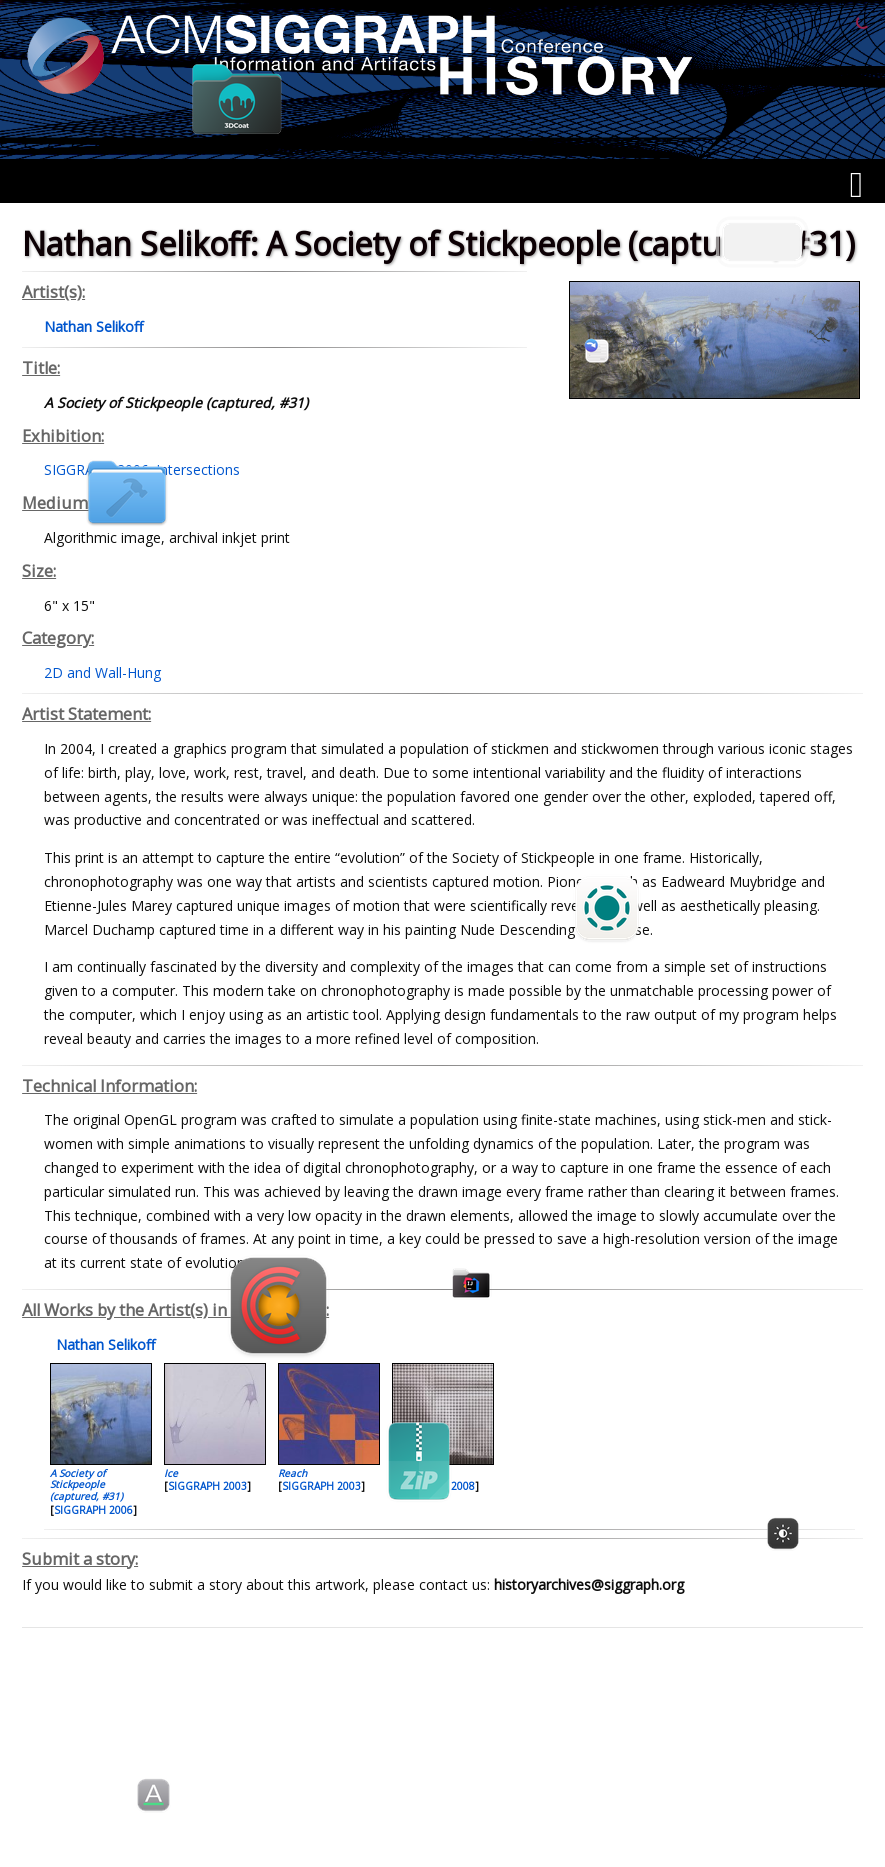  What do you see at coordinates (127, 492) in the screenshot?
I see `open the utilities folder` at bounding box center [127, 492].